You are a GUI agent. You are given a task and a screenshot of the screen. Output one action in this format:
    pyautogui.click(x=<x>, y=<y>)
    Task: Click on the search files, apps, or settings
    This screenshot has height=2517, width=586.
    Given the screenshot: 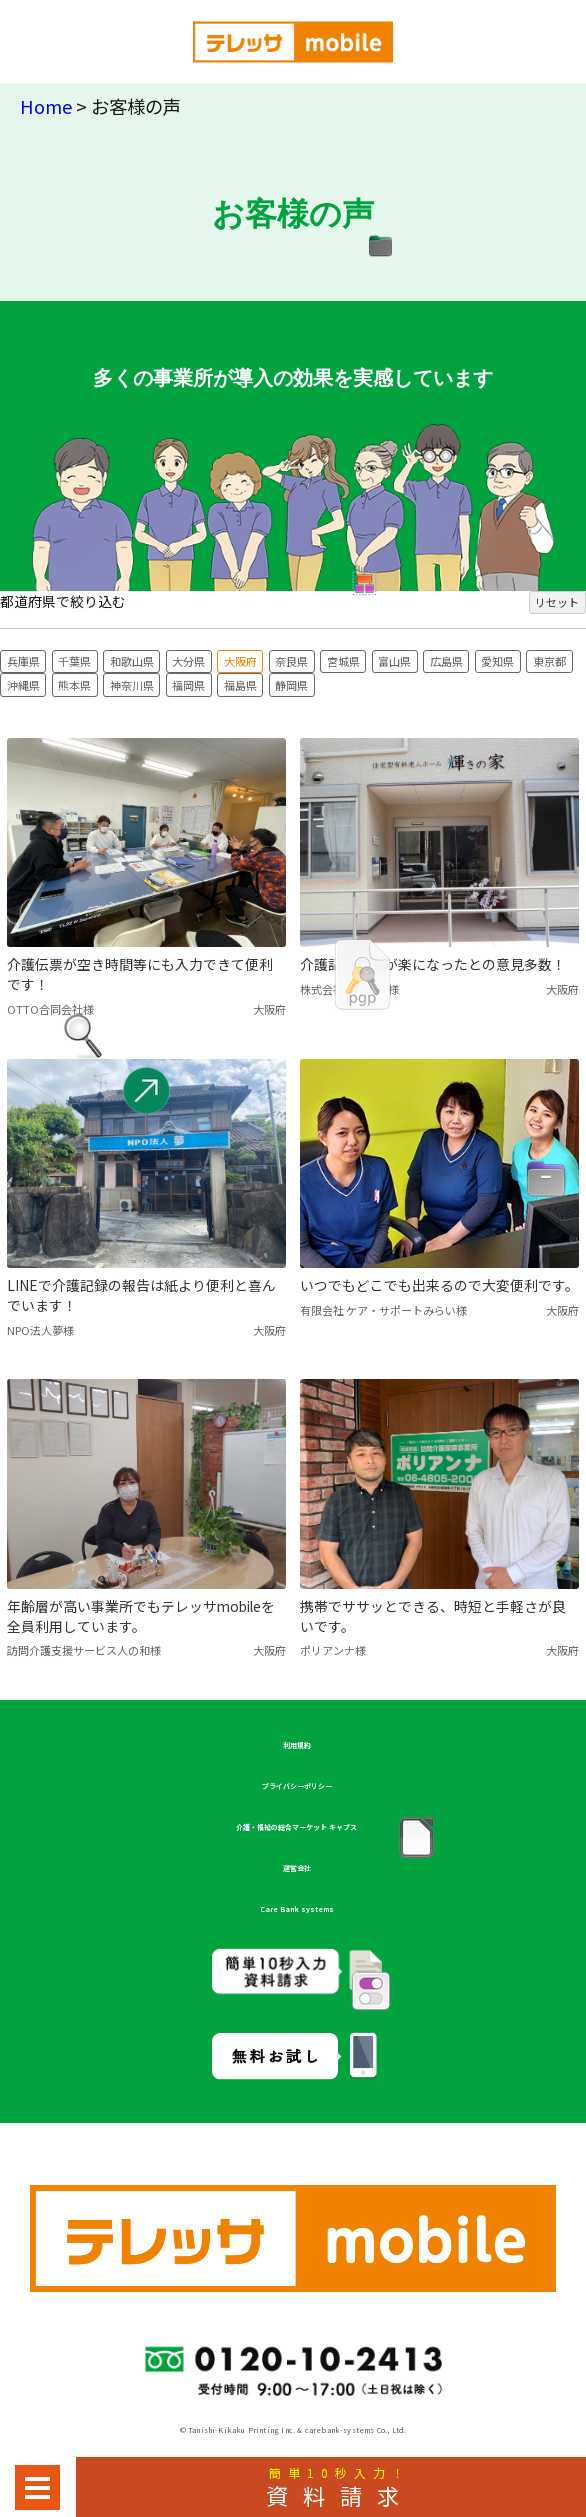 What is the action you would take?
    pyautogui.click(x=83, y=1036)
    